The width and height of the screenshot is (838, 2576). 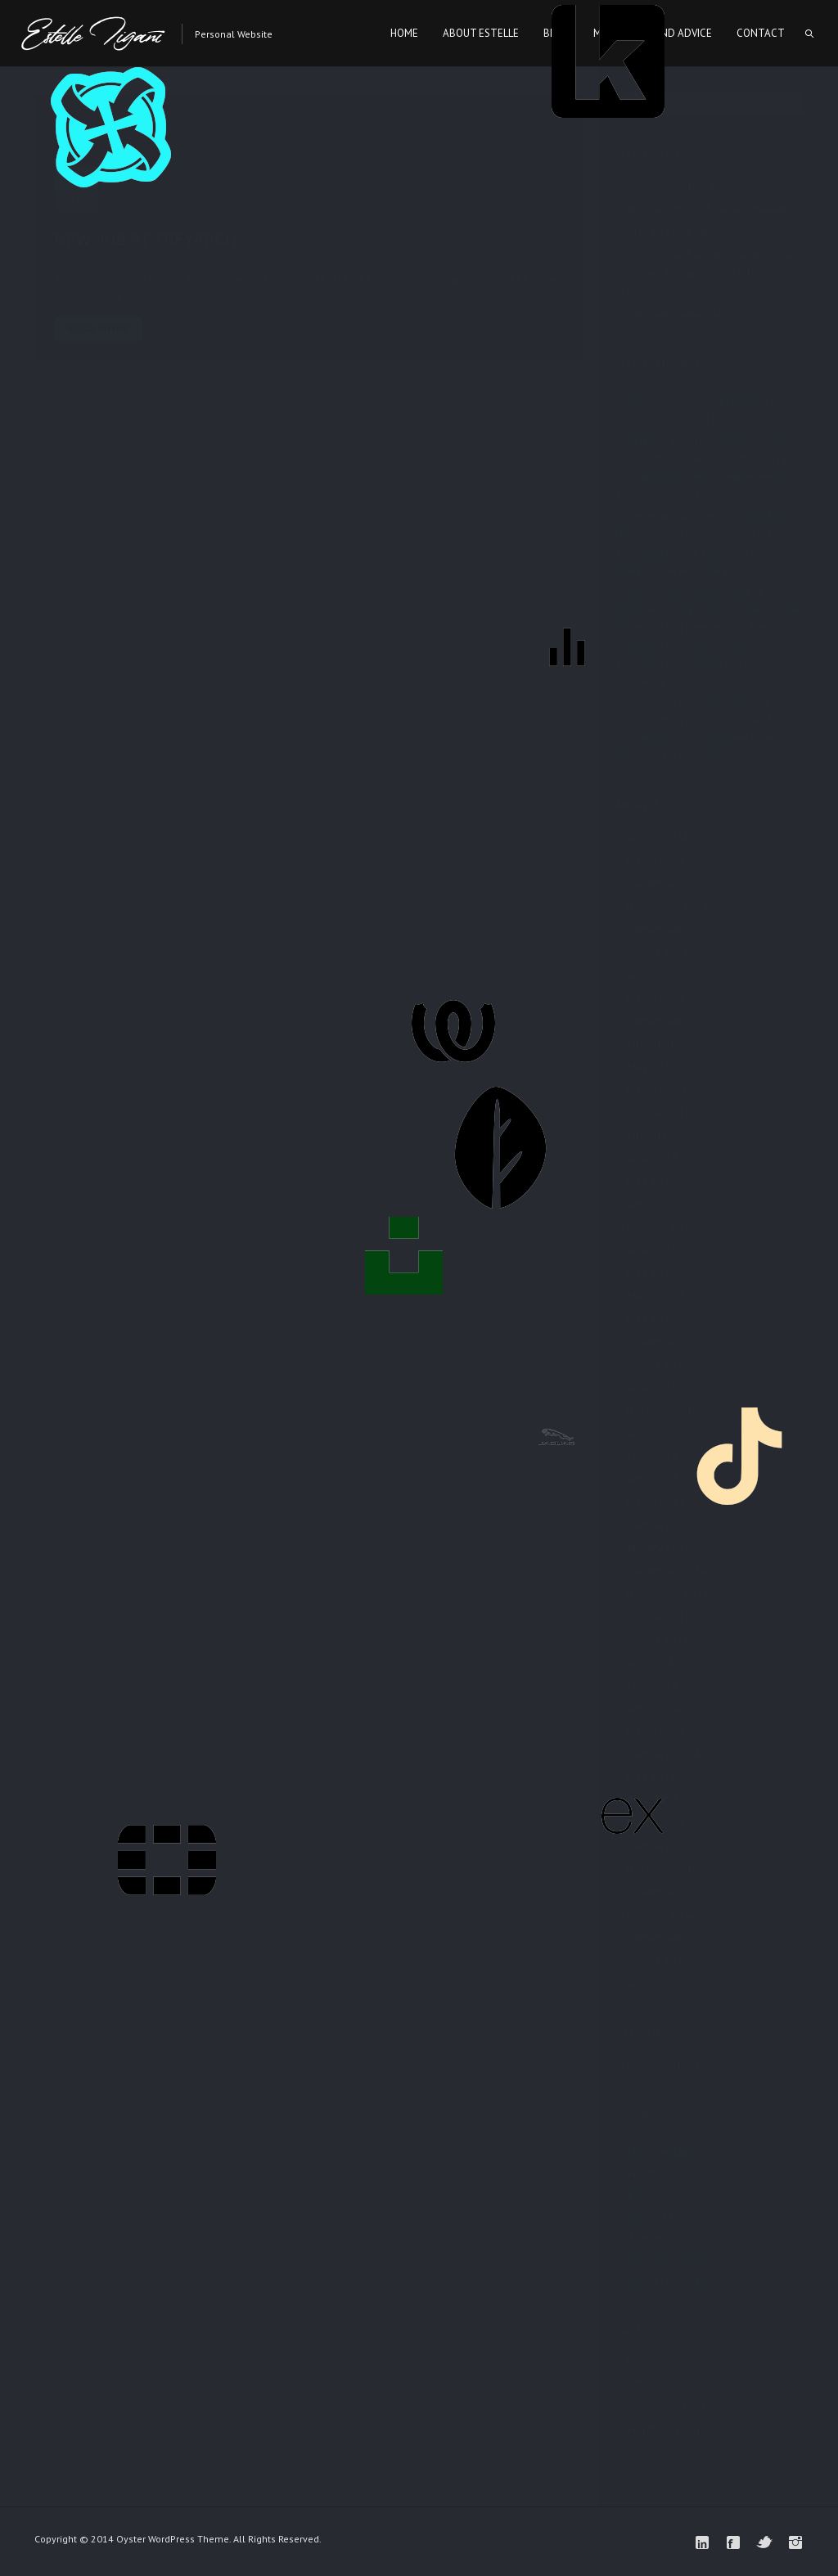 I want to click on open the TikTok app, so click(x=739, y=1456).